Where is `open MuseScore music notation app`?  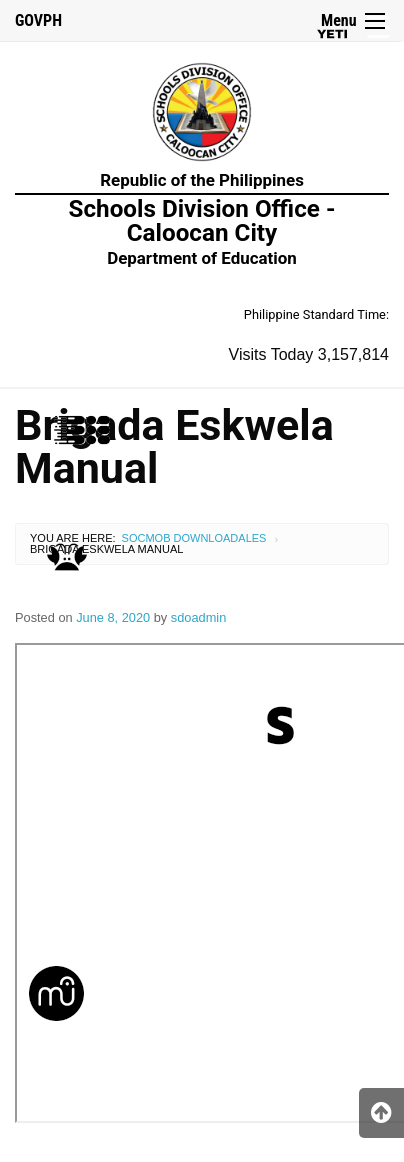 open MuseScore music notation app is located at coordinates (56, 993).